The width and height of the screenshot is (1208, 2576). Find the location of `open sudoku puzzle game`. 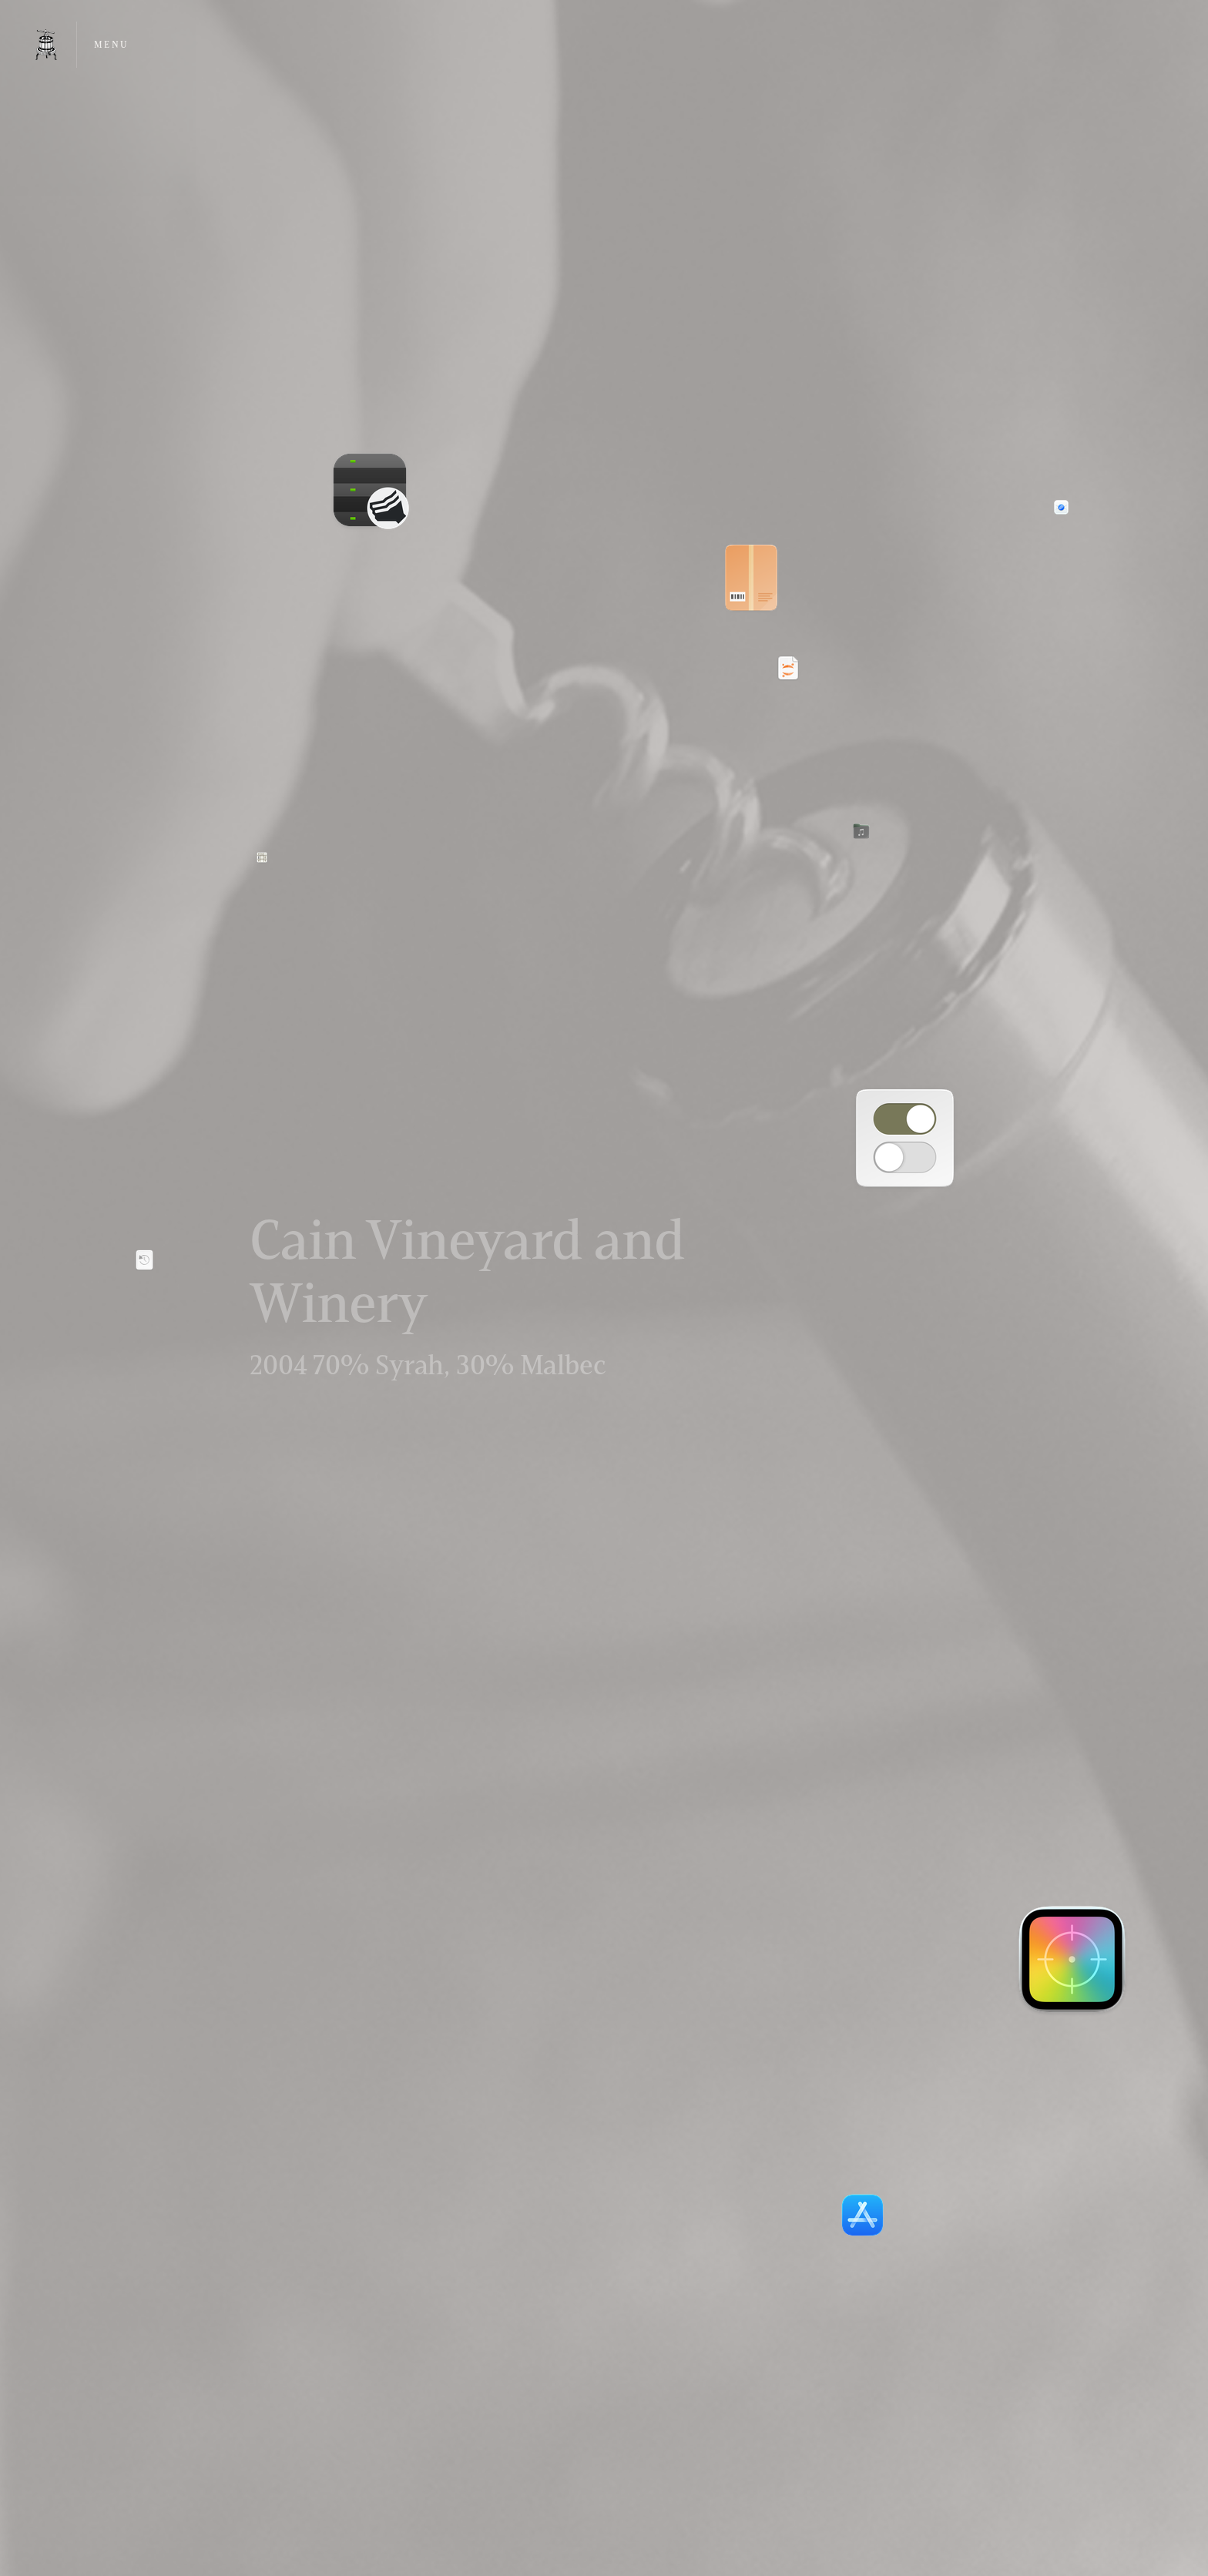

open sudoku puzzle game is located at coordinates (262, 857).